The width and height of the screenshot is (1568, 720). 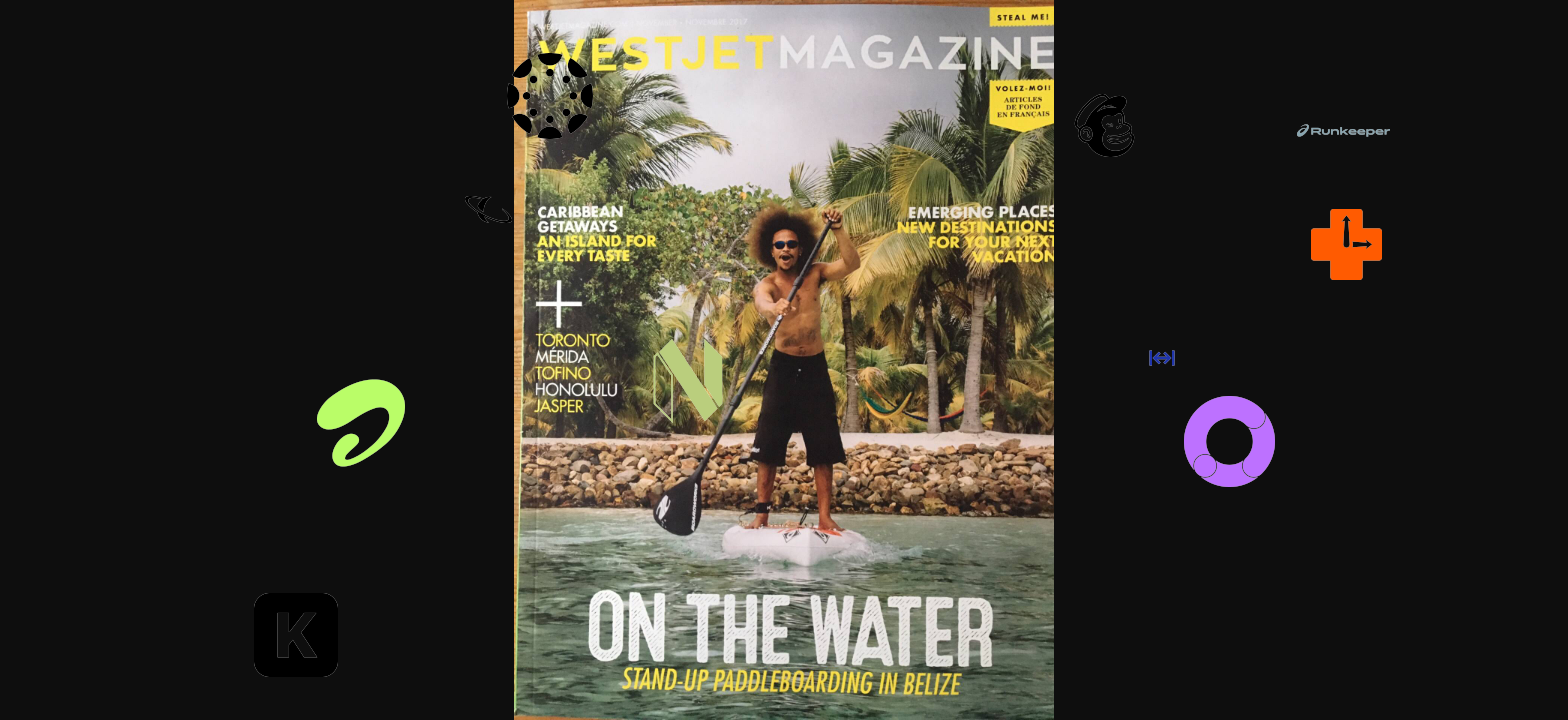 What do you see at coordinates (1343, 130) in the screenshot?
I see `open the Runkeeper fitness tracking app` at bounding box center [1343, 130].